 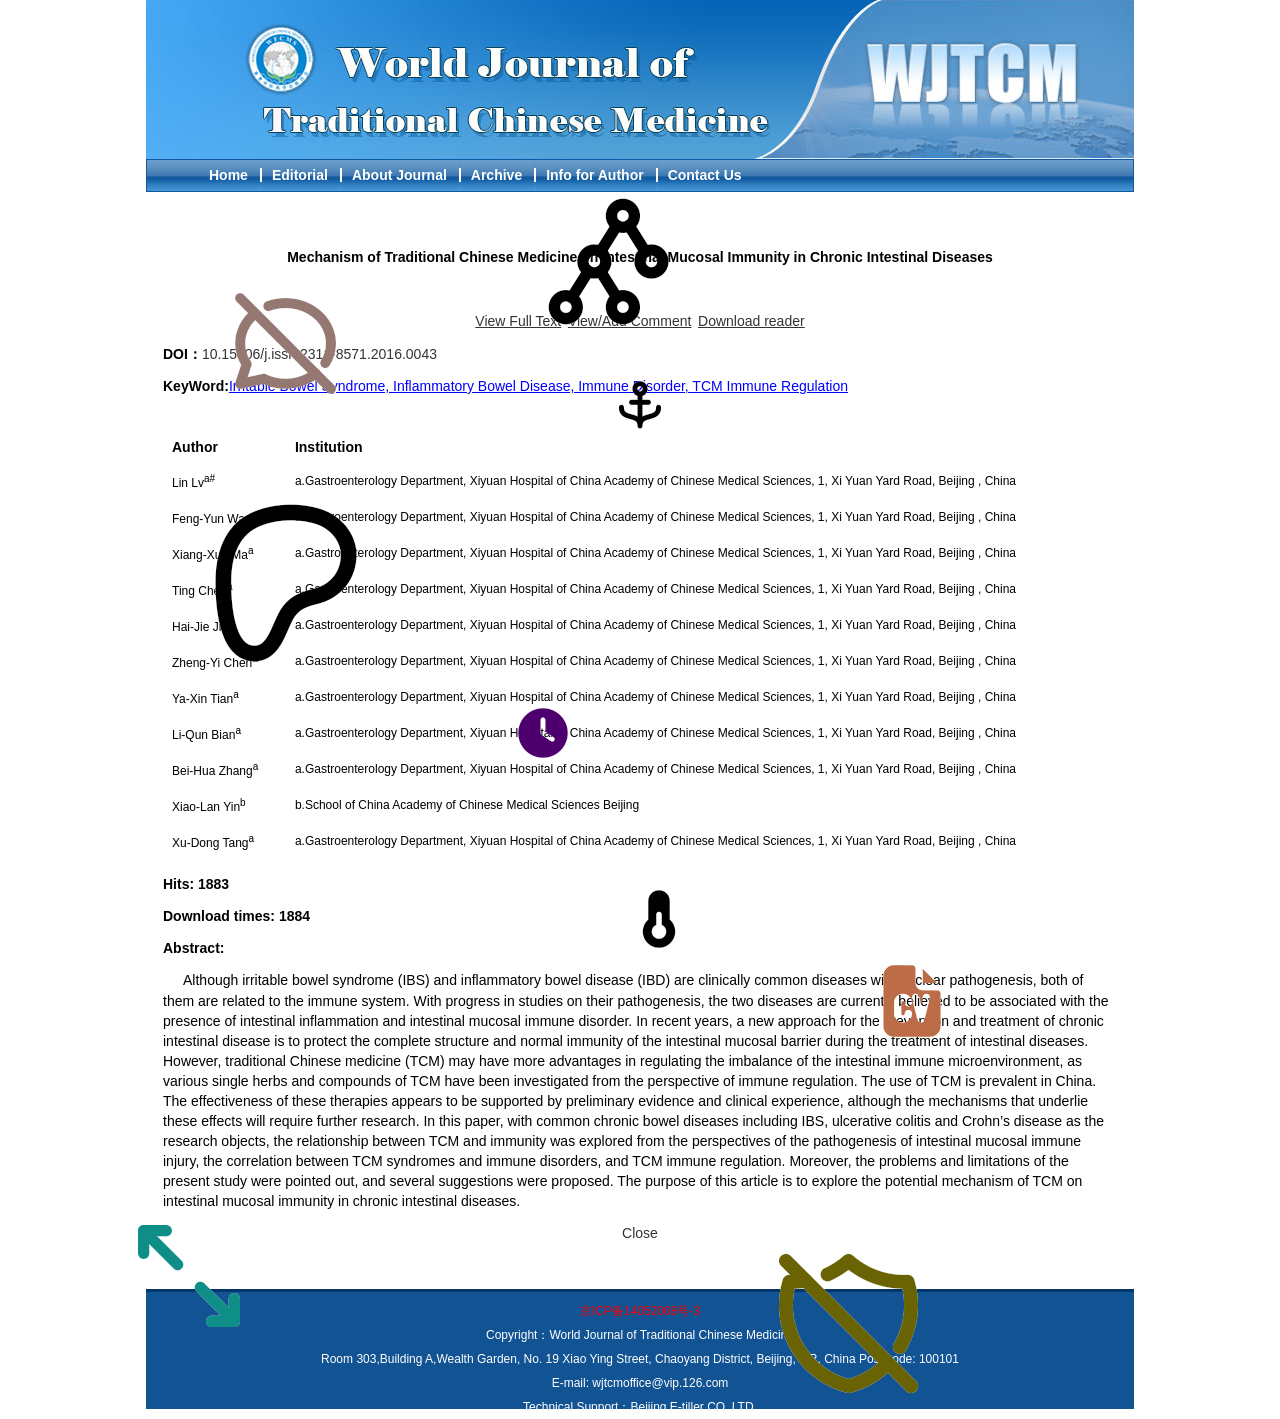 I want to click on view time or clock settings, so click(x=543, y=733).